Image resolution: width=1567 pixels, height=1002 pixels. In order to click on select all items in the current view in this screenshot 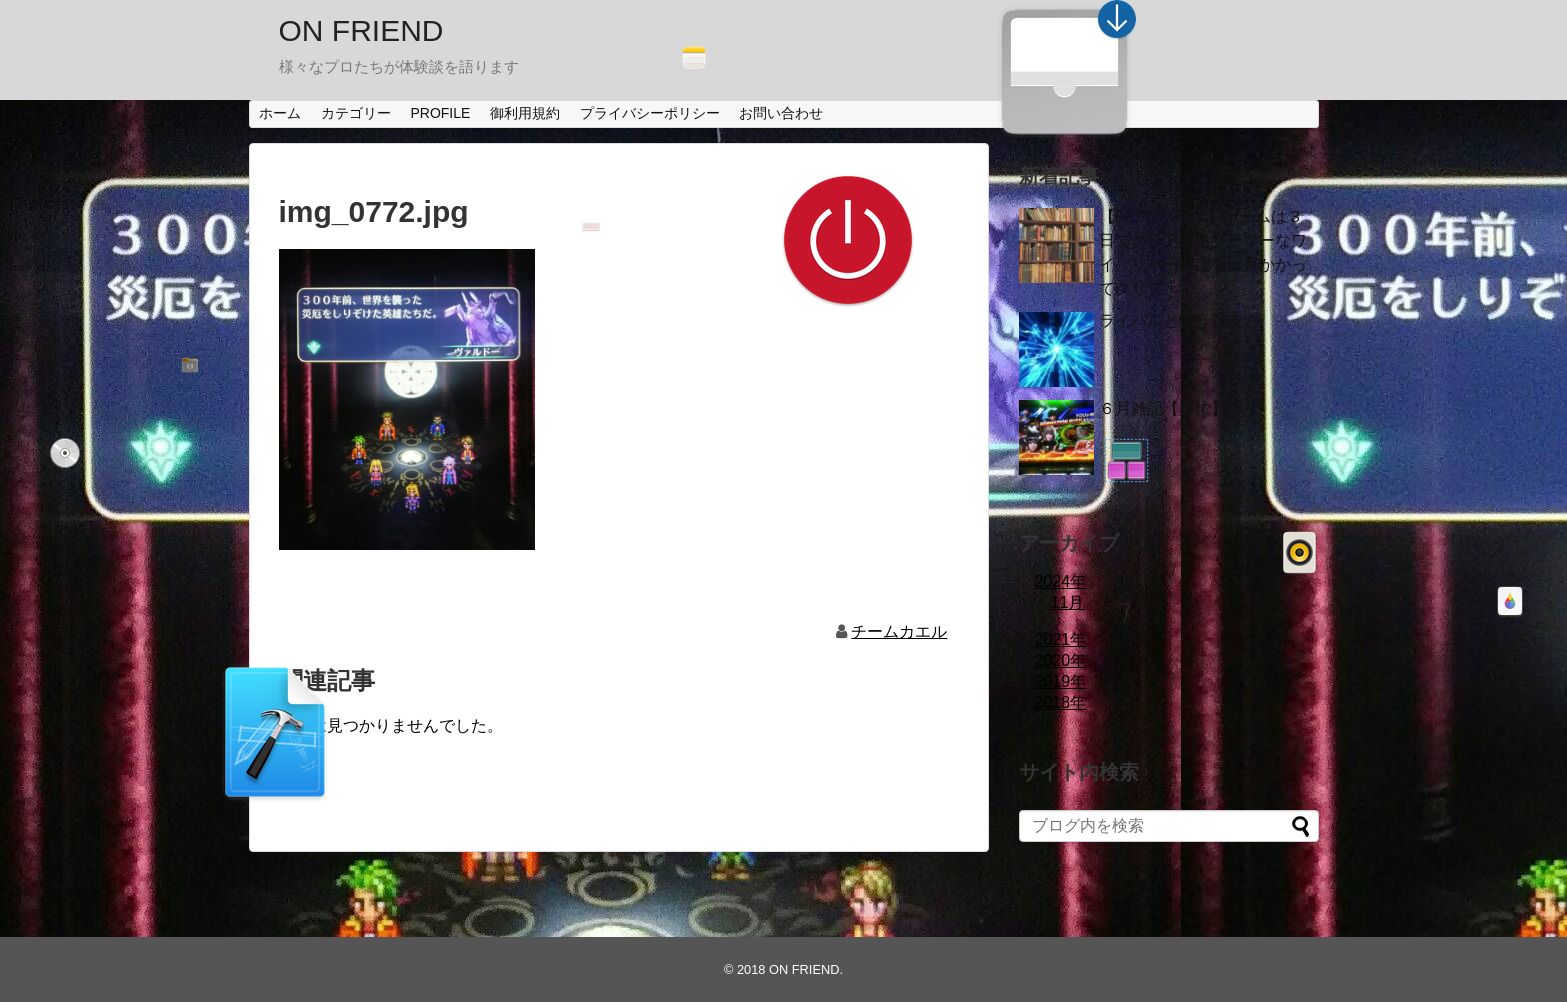, I will do `click(1126, 460)`.